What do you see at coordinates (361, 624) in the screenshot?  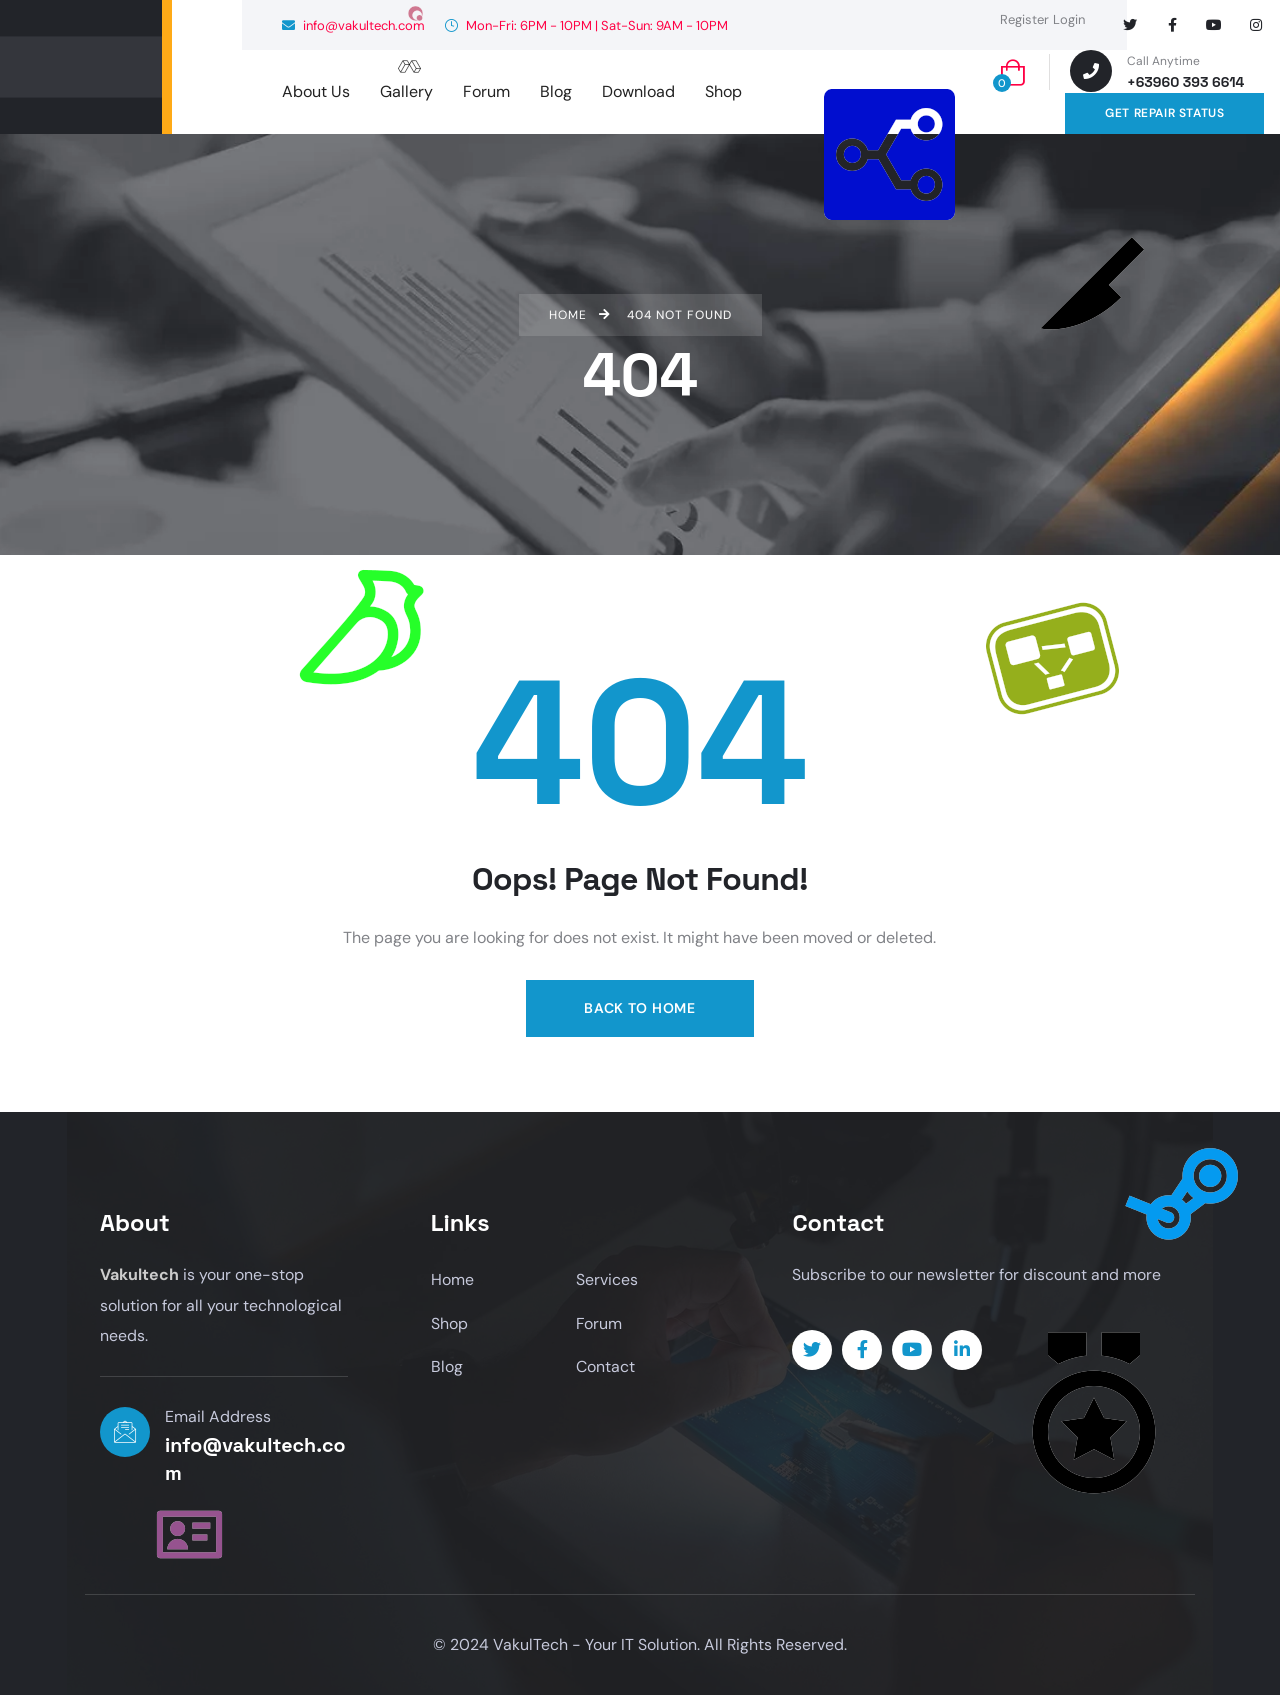 I see `open yuque documentation platform` at bounding box center [361, 624].